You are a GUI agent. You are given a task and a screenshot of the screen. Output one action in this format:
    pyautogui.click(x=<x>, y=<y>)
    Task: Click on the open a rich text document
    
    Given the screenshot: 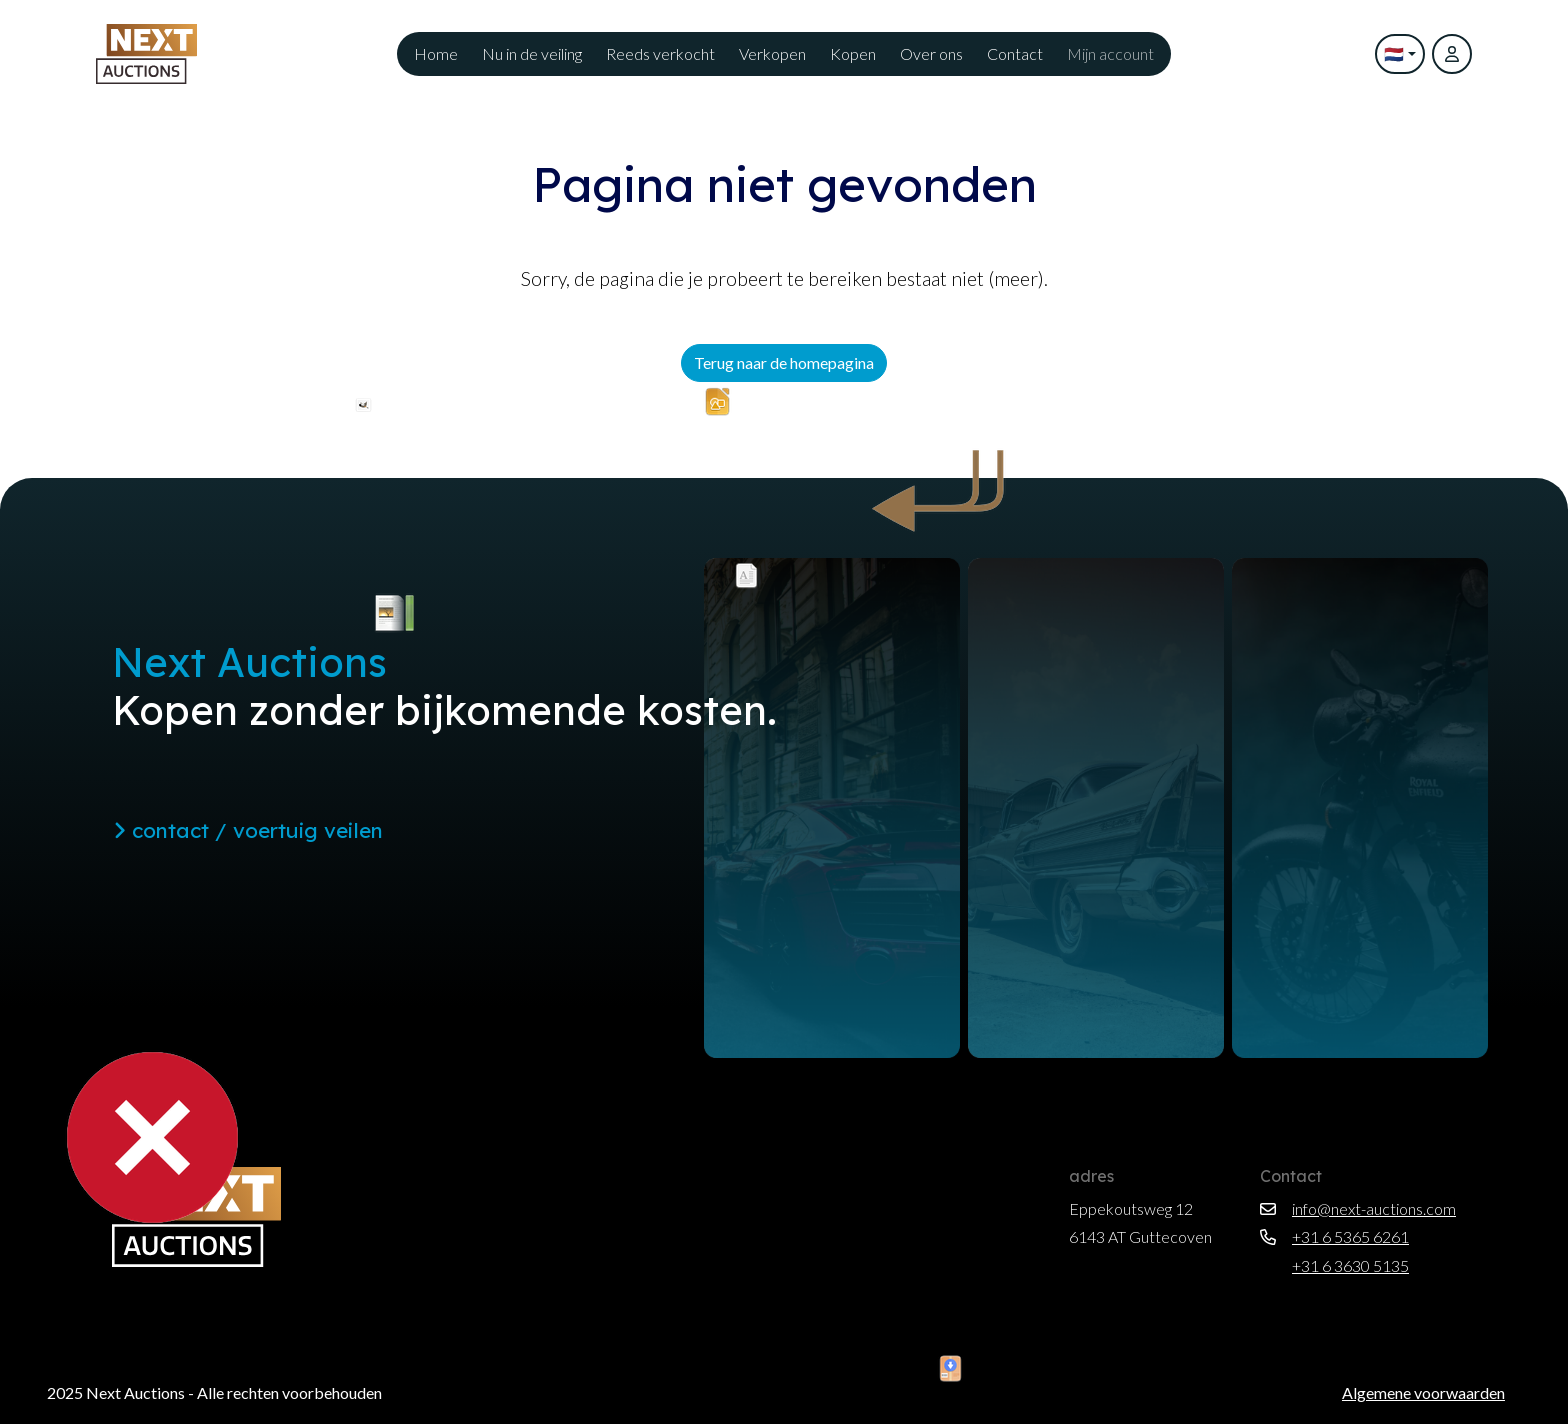 What is the action you would take?
    pyautogui.click(x=746, y=575)
    